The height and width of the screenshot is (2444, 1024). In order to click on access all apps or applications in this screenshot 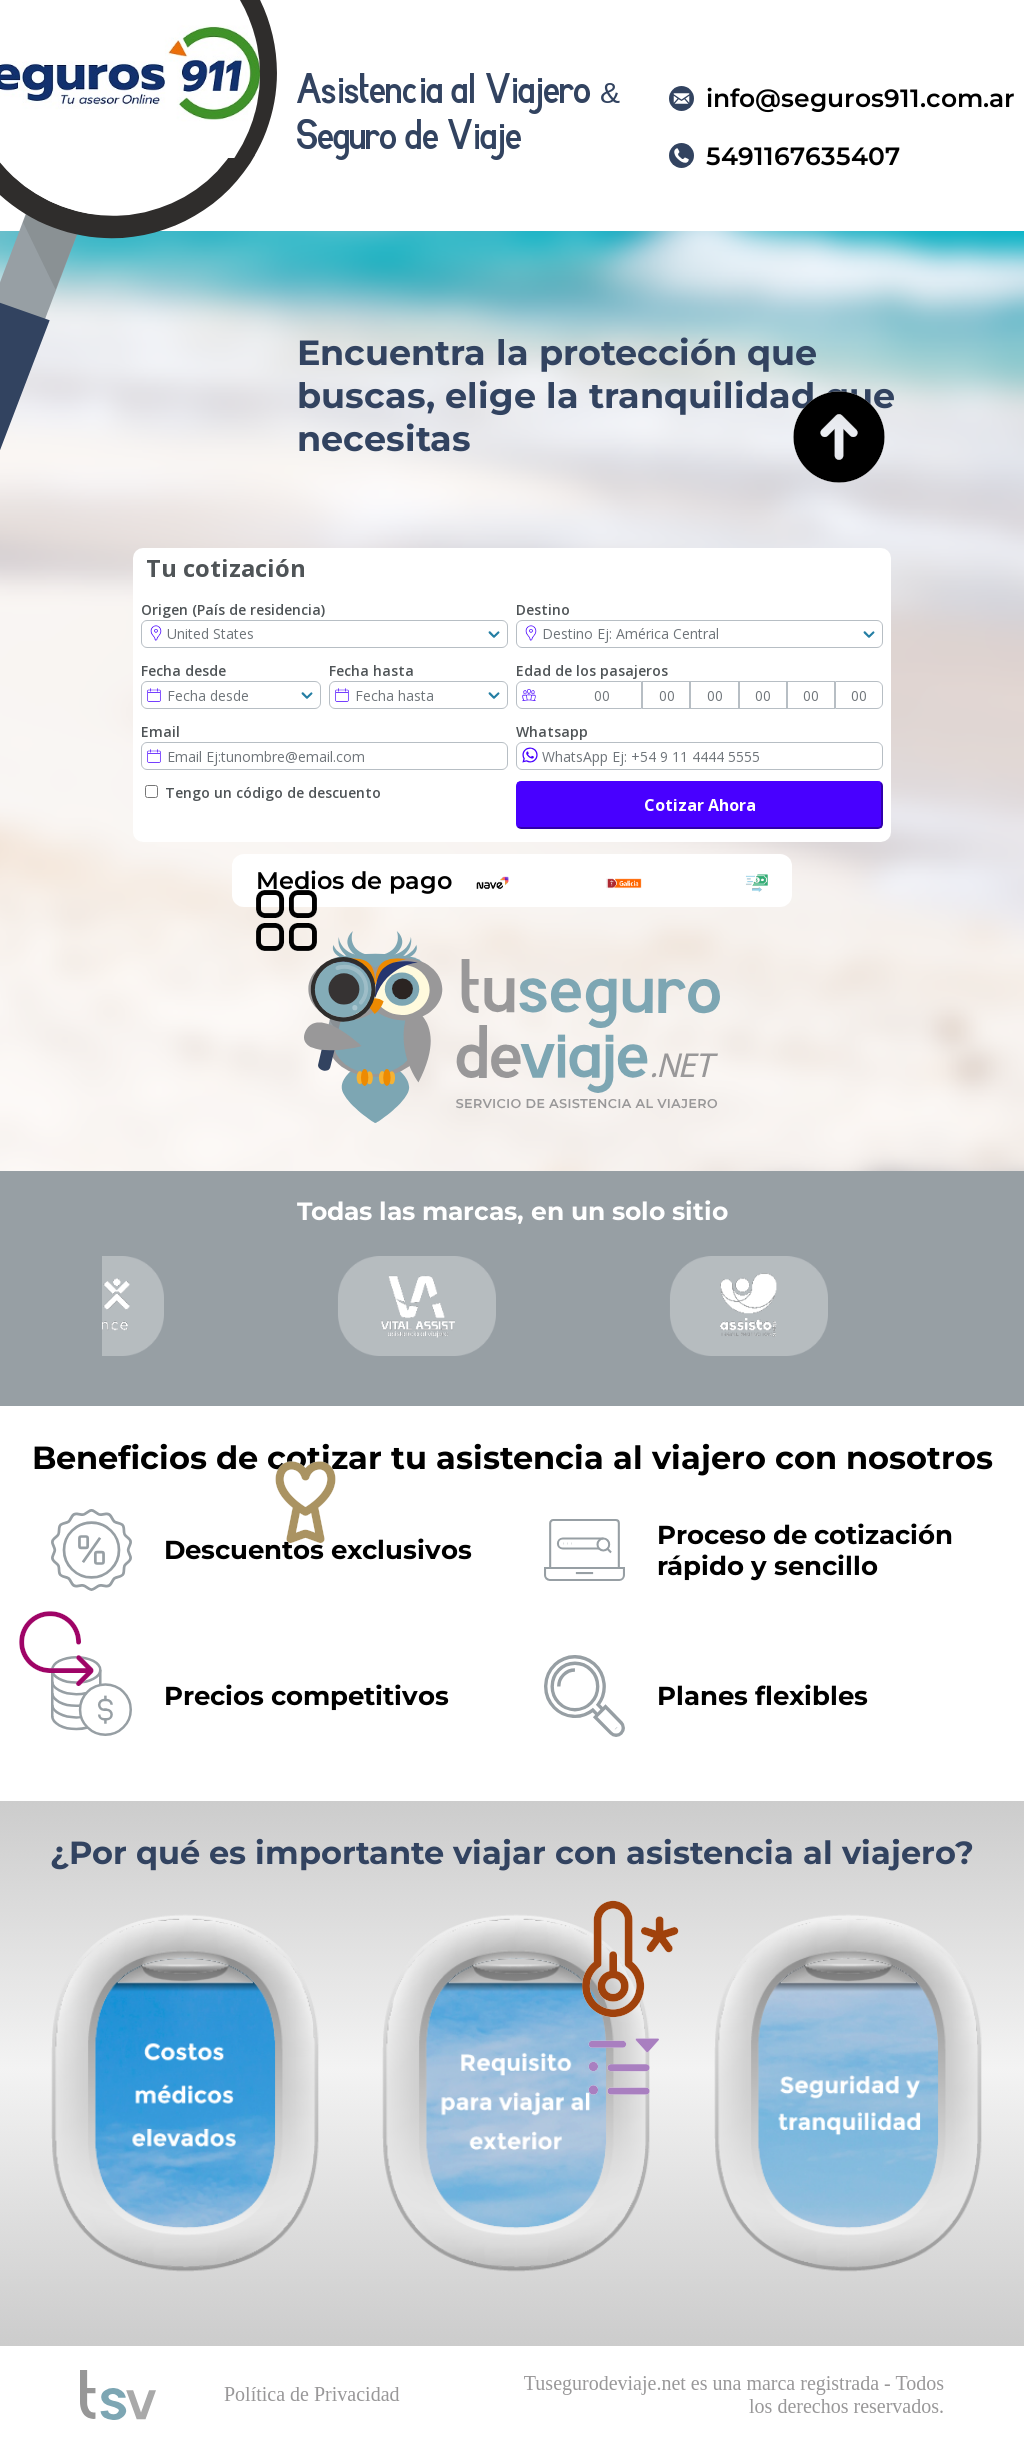, I will do `click(286, 920)`.